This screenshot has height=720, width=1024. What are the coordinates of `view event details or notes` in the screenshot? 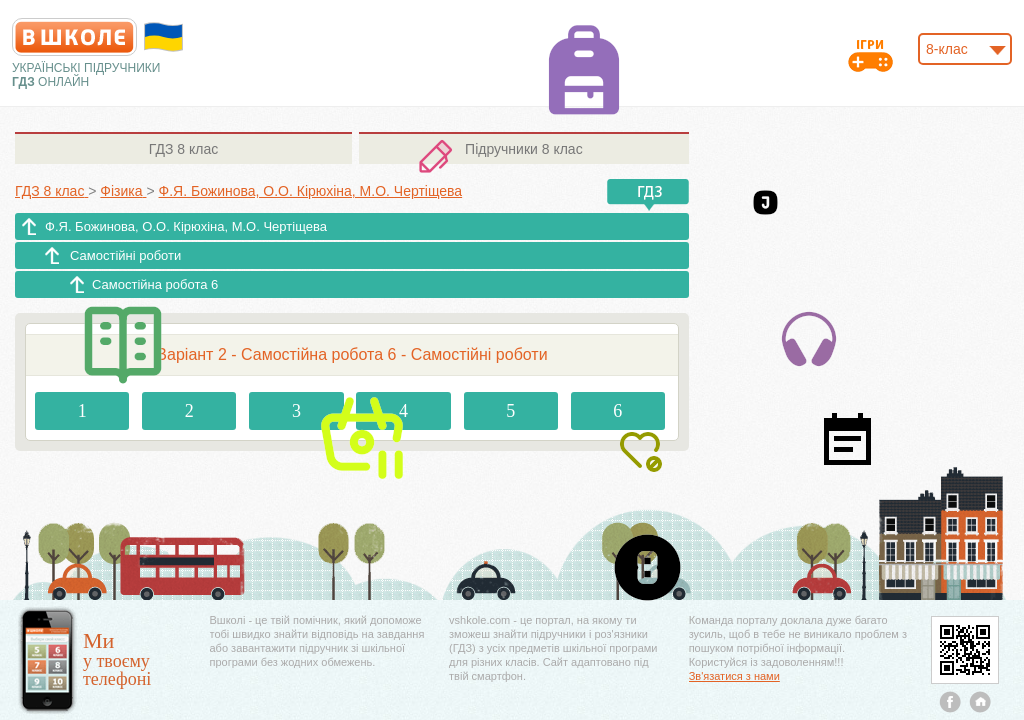 It's located at (847, 441).